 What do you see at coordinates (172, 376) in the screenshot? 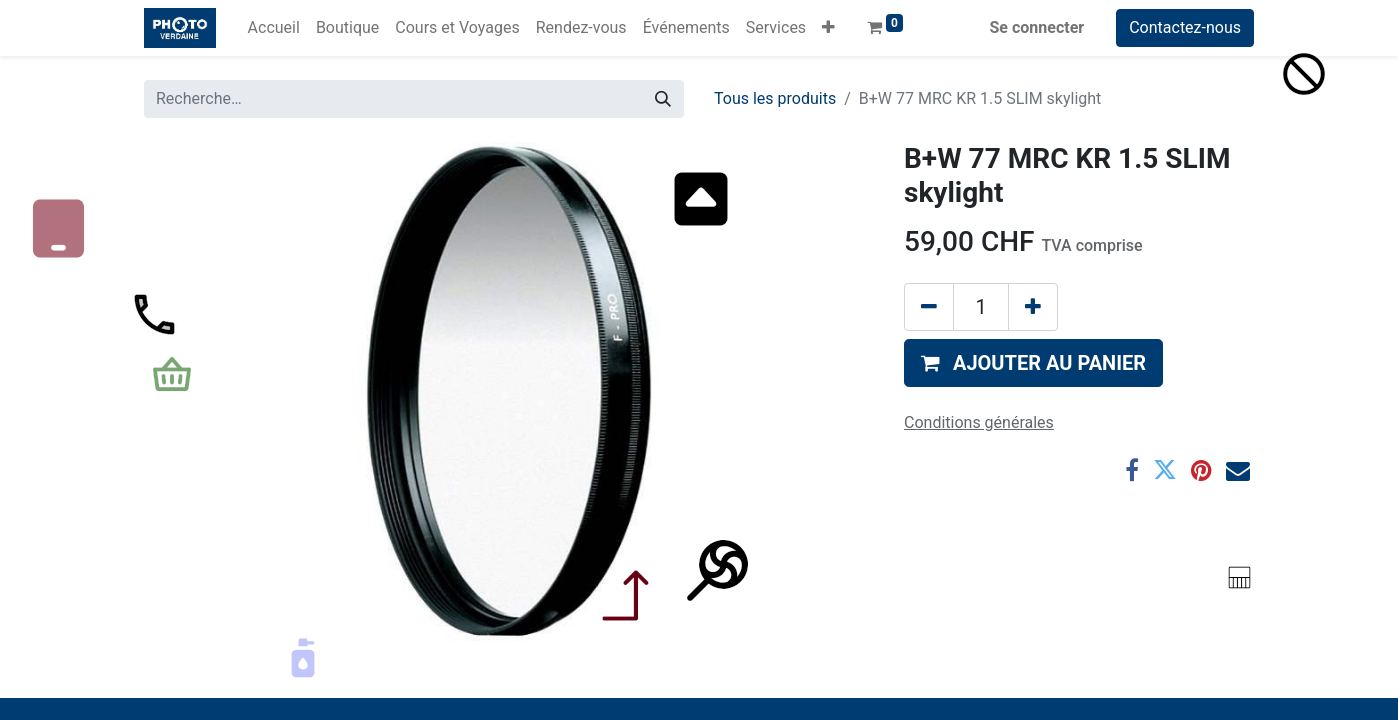
I see `view your shopping basket` at bounding box center [172, 376].